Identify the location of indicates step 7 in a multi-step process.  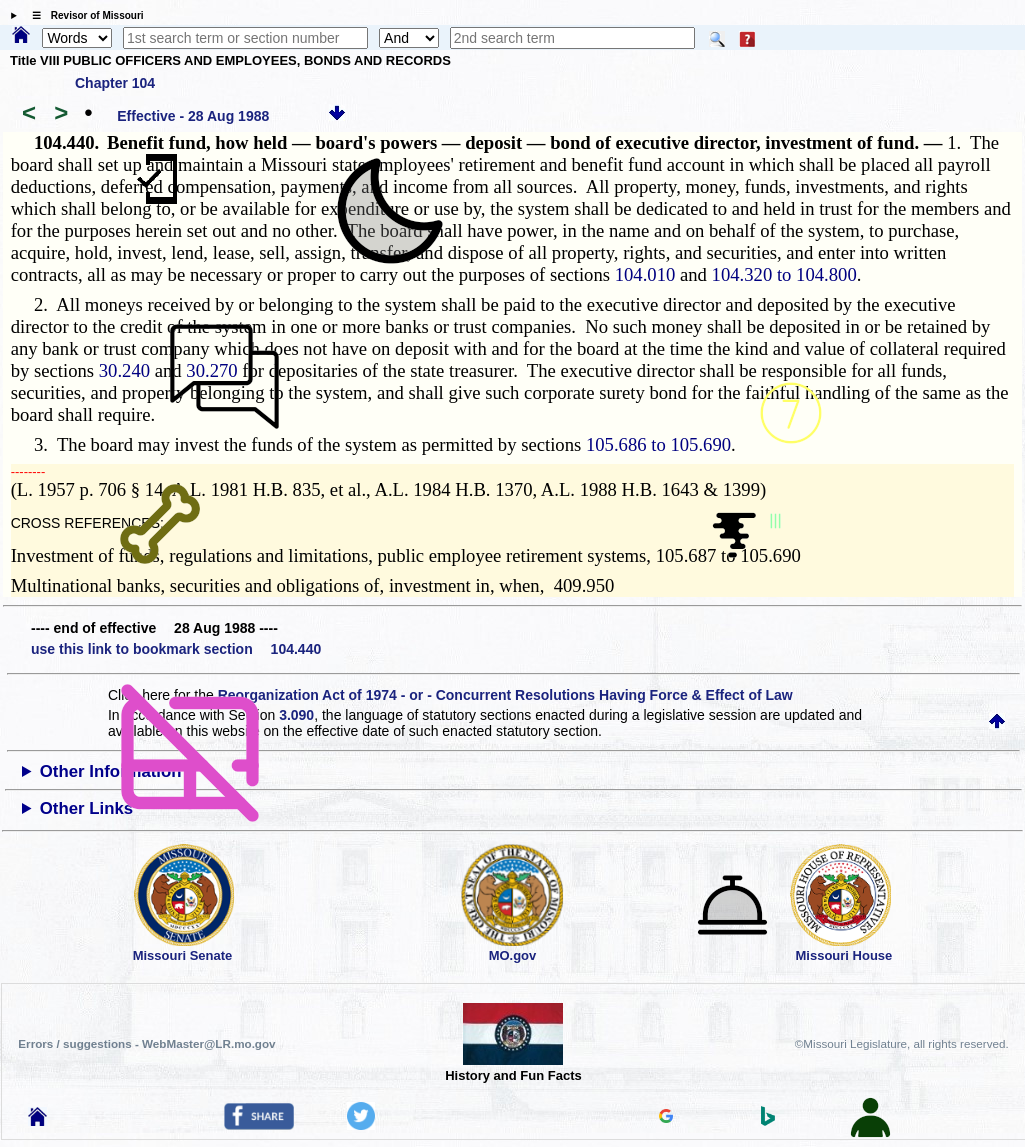
(791, 413).